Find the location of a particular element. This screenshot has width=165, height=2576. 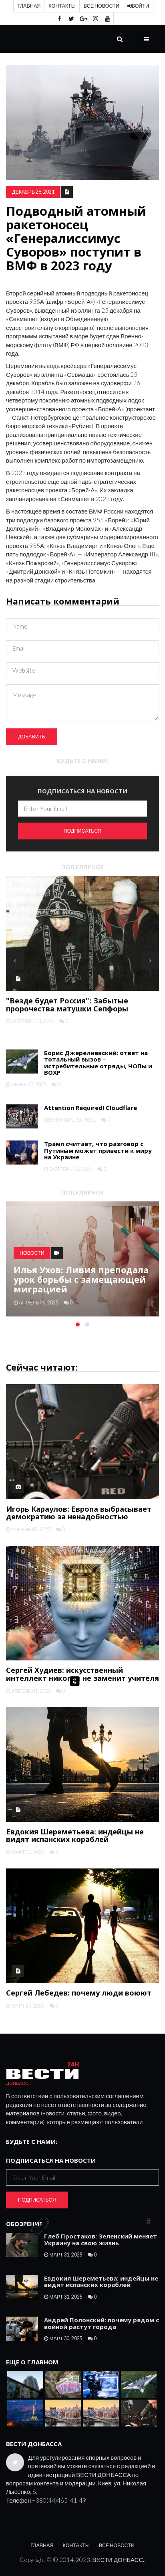

google or gmail app shortcut is located at coordinates (74, 1681).